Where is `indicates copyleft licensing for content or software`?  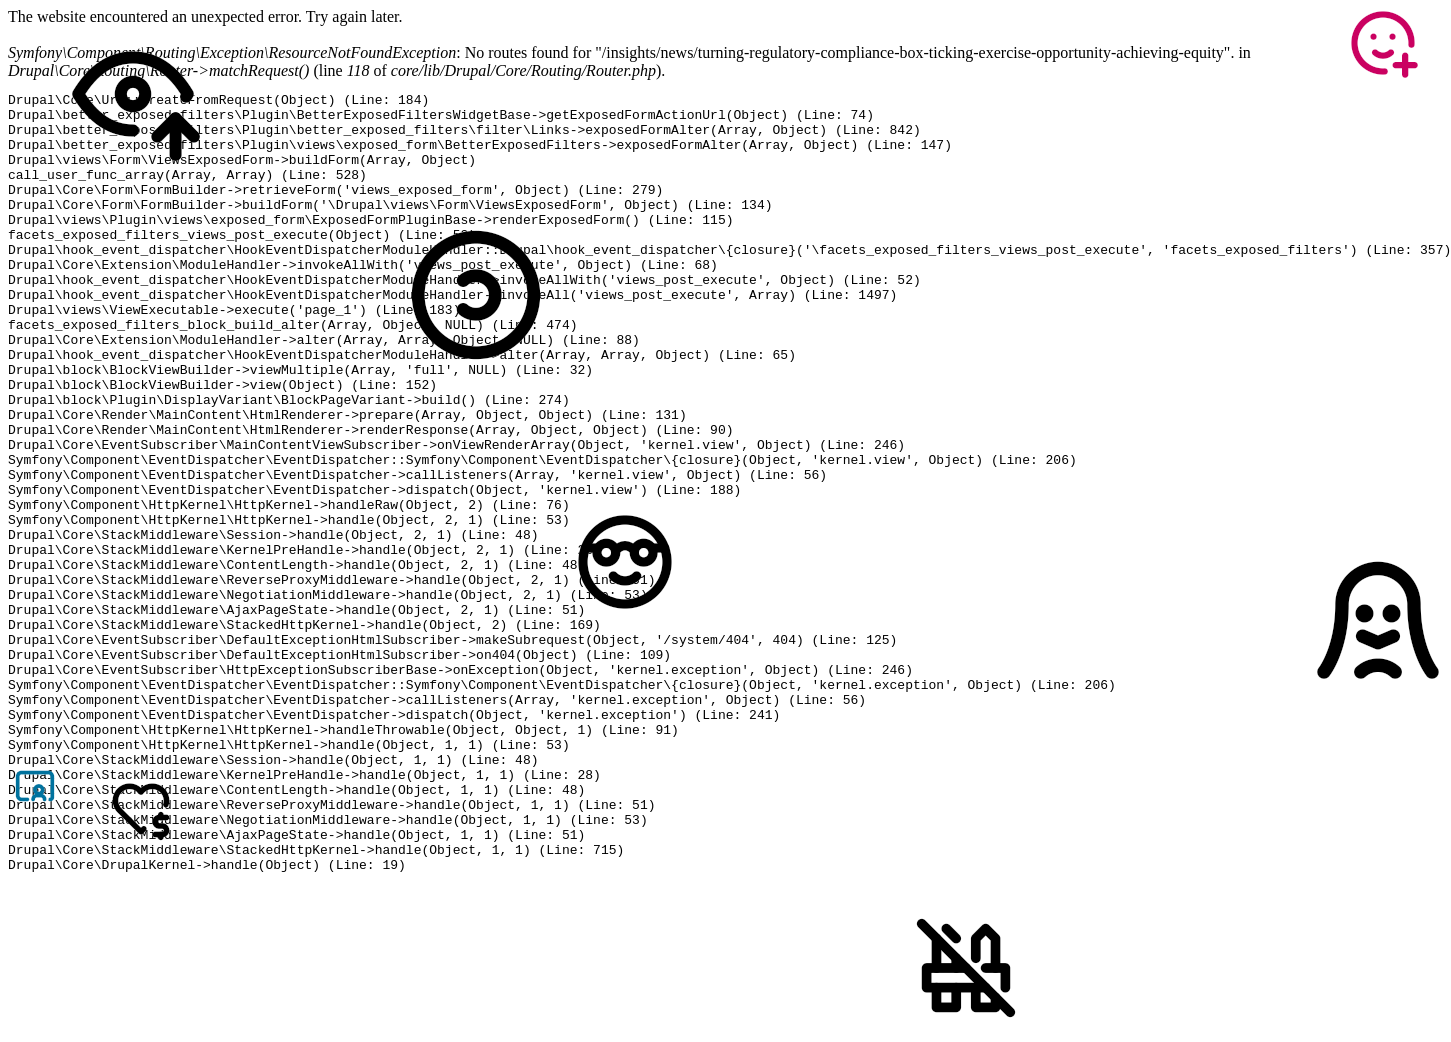
indicates copyleft licensing for content or software is located at coordinates (476, 295).